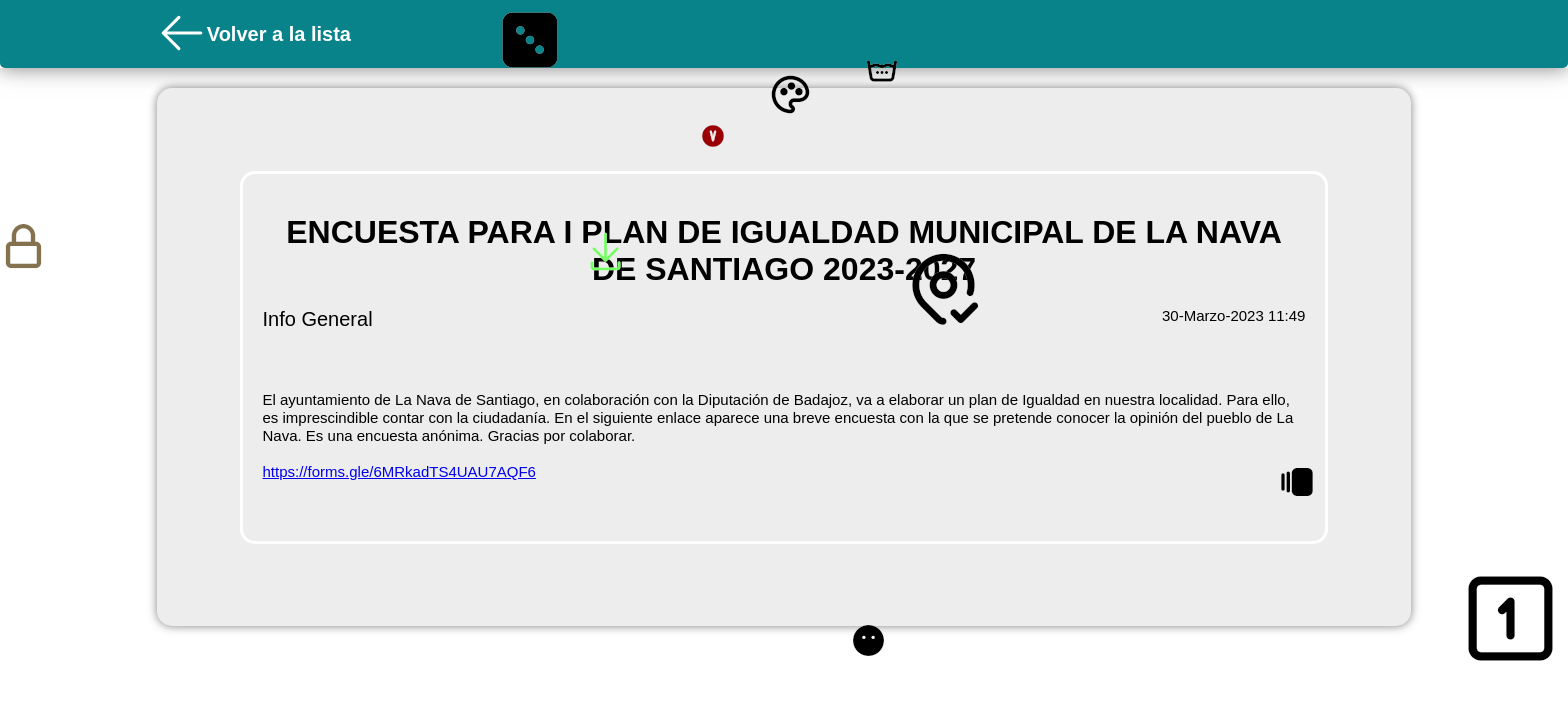 The width and height of the screenshot is (1568, 720). Describe the element at coordinates (530, 40) in the screenshot. I see `roll dice or generate random number` at that location.